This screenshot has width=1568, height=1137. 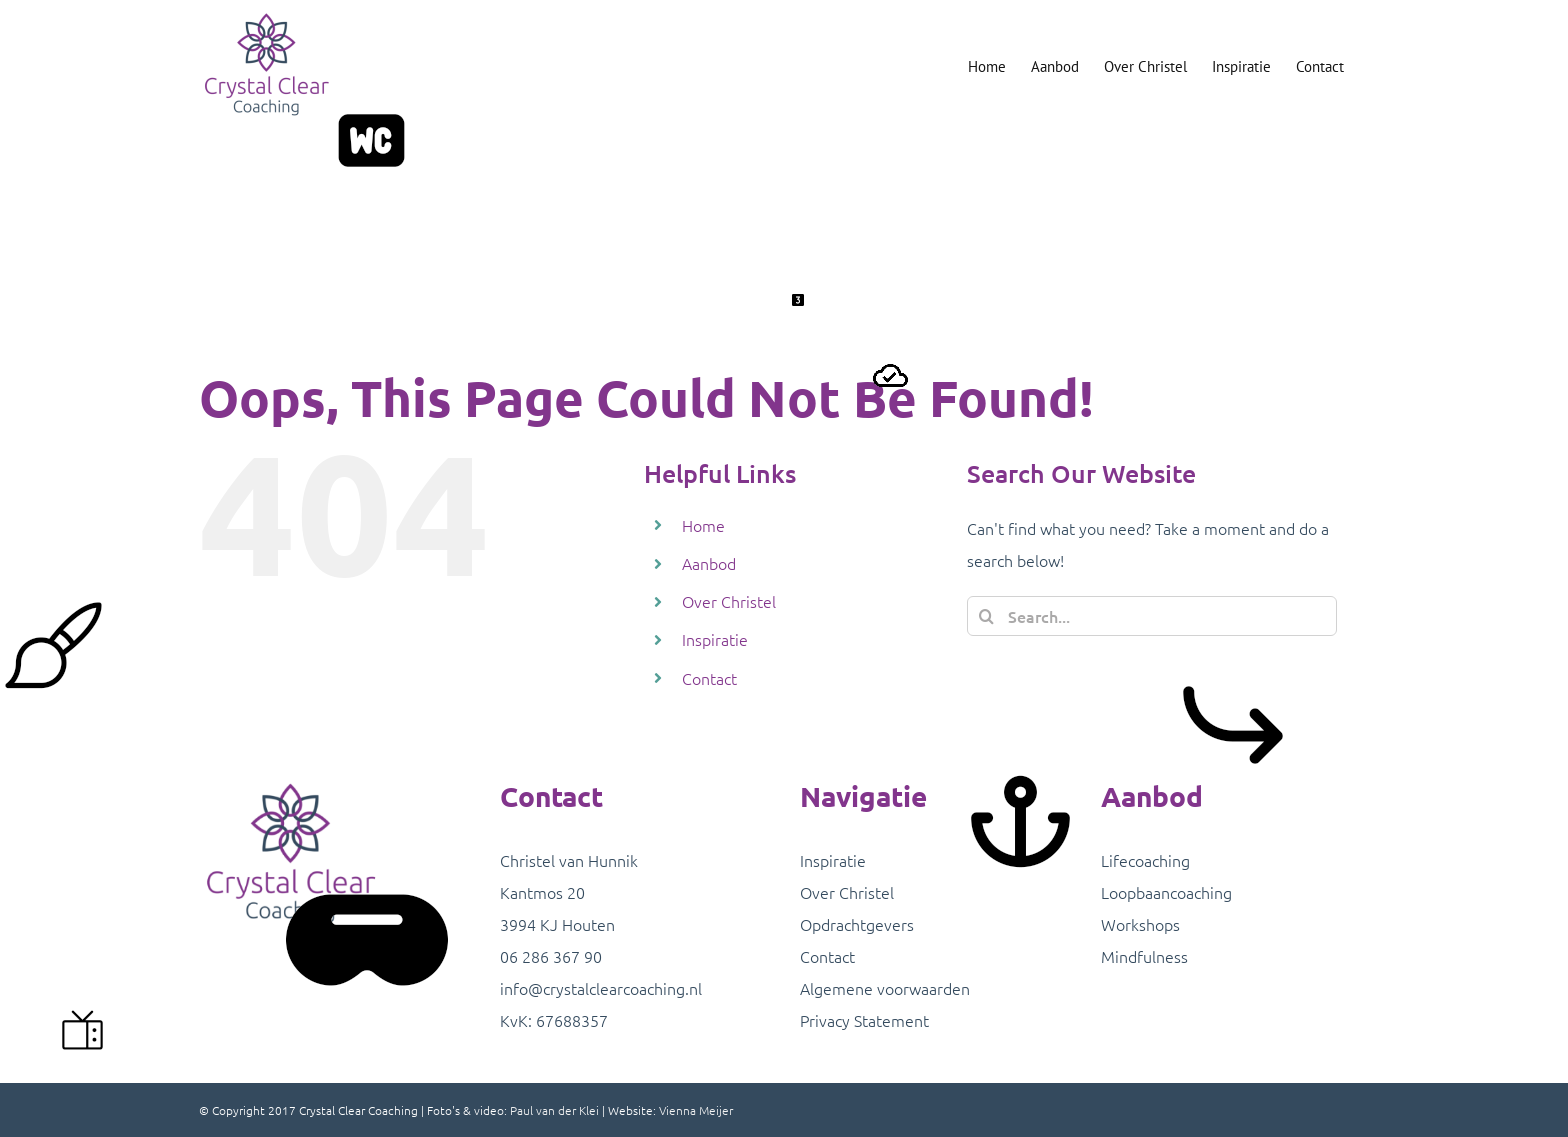 I want to click on indicates restroom or toilet facility nearby, so click(x=371, y=140).